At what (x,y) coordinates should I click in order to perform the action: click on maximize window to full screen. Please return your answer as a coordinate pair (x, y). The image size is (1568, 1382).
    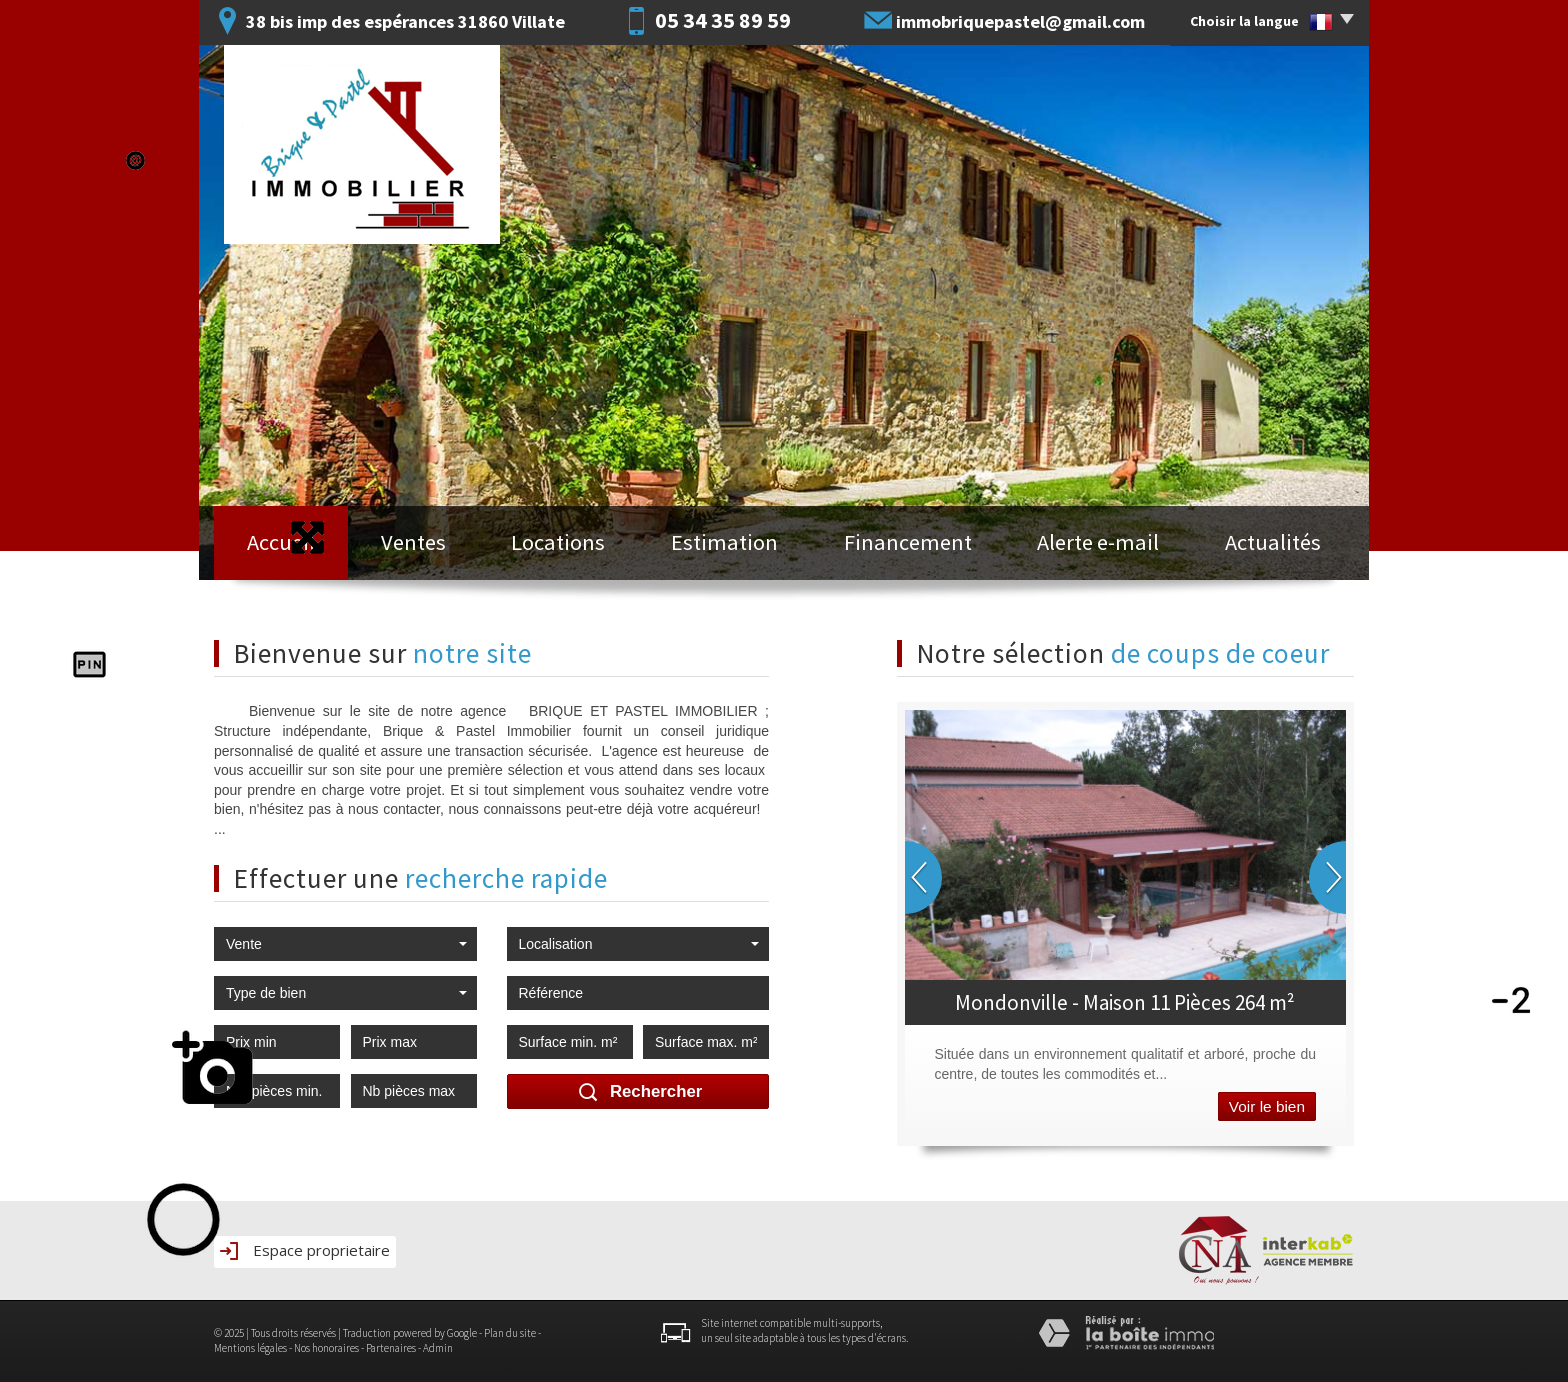
    Looking at the image, I should click on (307, 537).